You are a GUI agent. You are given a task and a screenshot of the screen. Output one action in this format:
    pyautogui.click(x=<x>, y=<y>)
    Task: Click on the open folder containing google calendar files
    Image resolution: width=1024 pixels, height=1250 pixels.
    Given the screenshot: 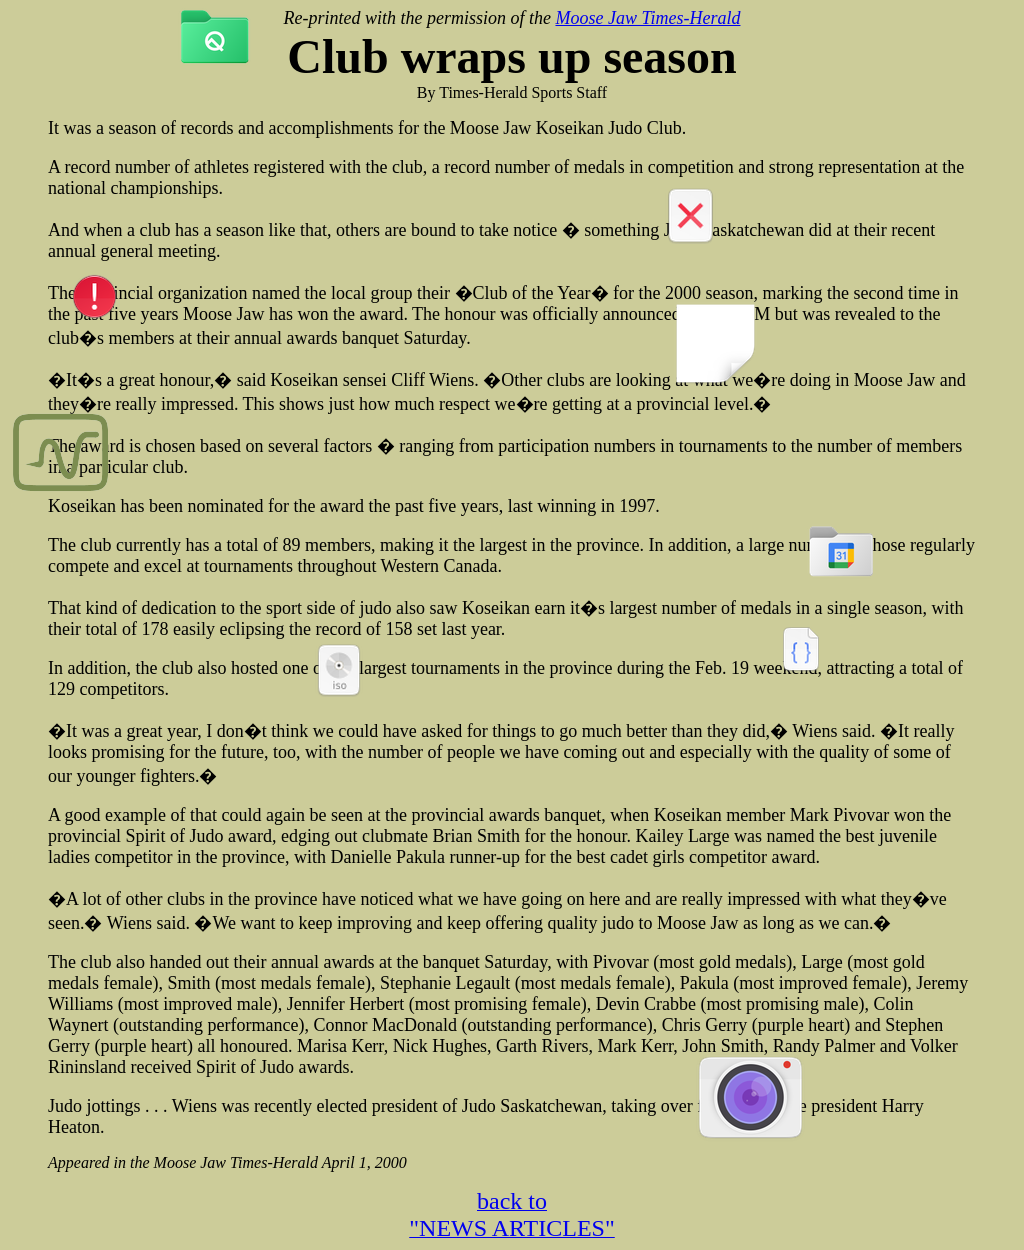 What is the action you would take?
    pyautogui.click(x=841, y=553)
    